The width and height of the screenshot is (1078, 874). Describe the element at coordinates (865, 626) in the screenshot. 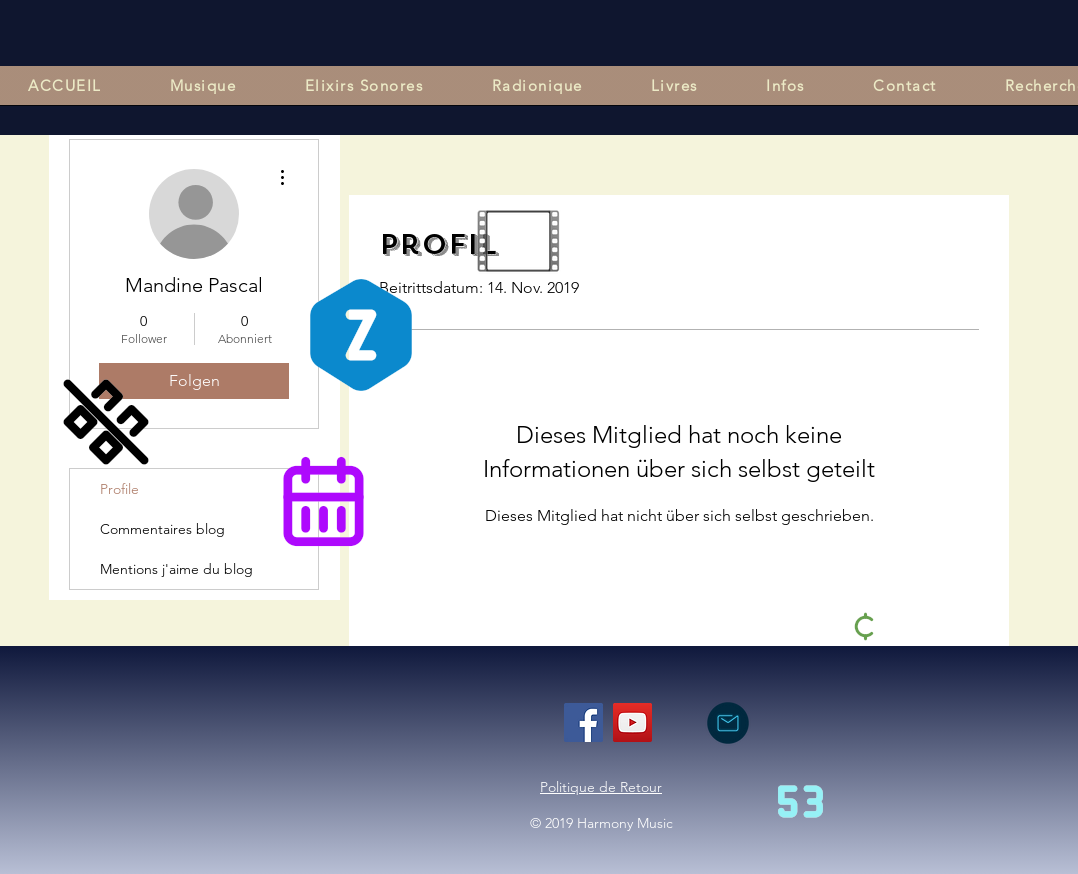

I see `indicates cent currency or small monetary value` at that location.